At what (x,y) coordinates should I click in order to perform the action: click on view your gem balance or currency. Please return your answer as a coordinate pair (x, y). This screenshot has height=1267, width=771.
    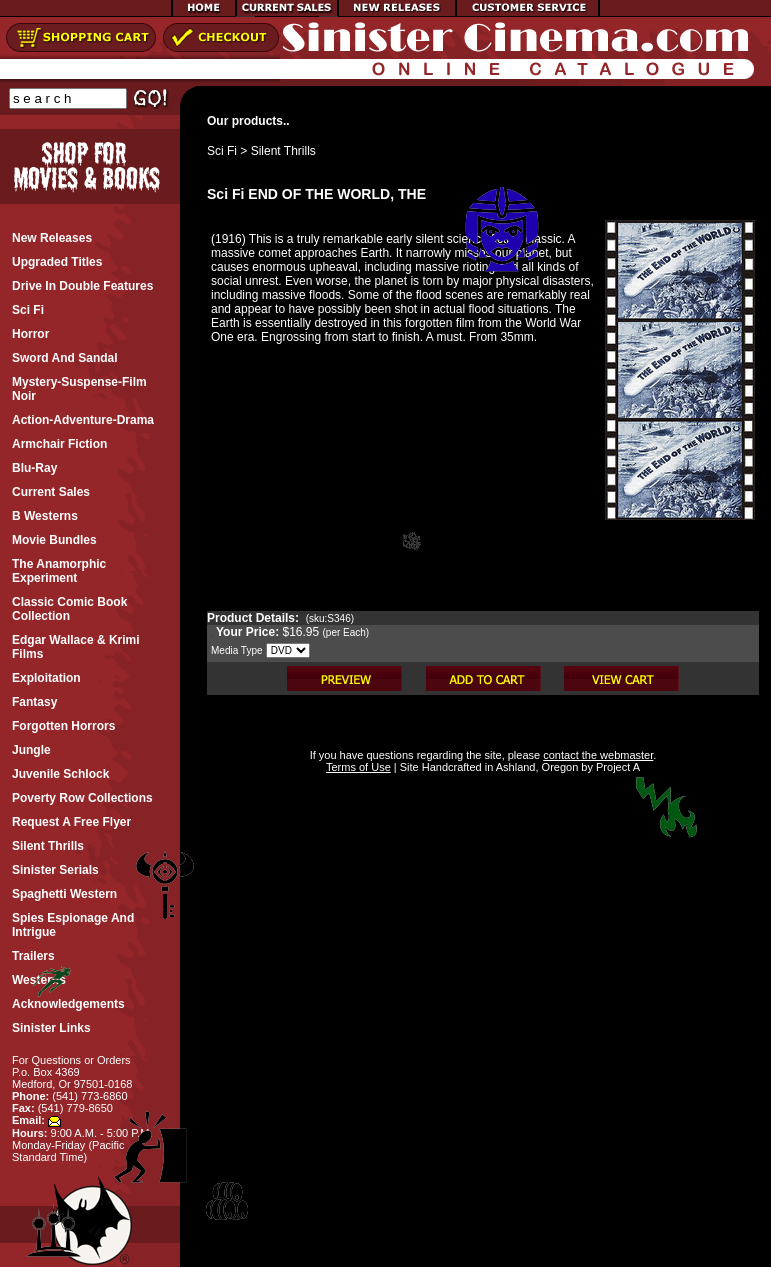
    Looking at the image, I should click on (412, 541).